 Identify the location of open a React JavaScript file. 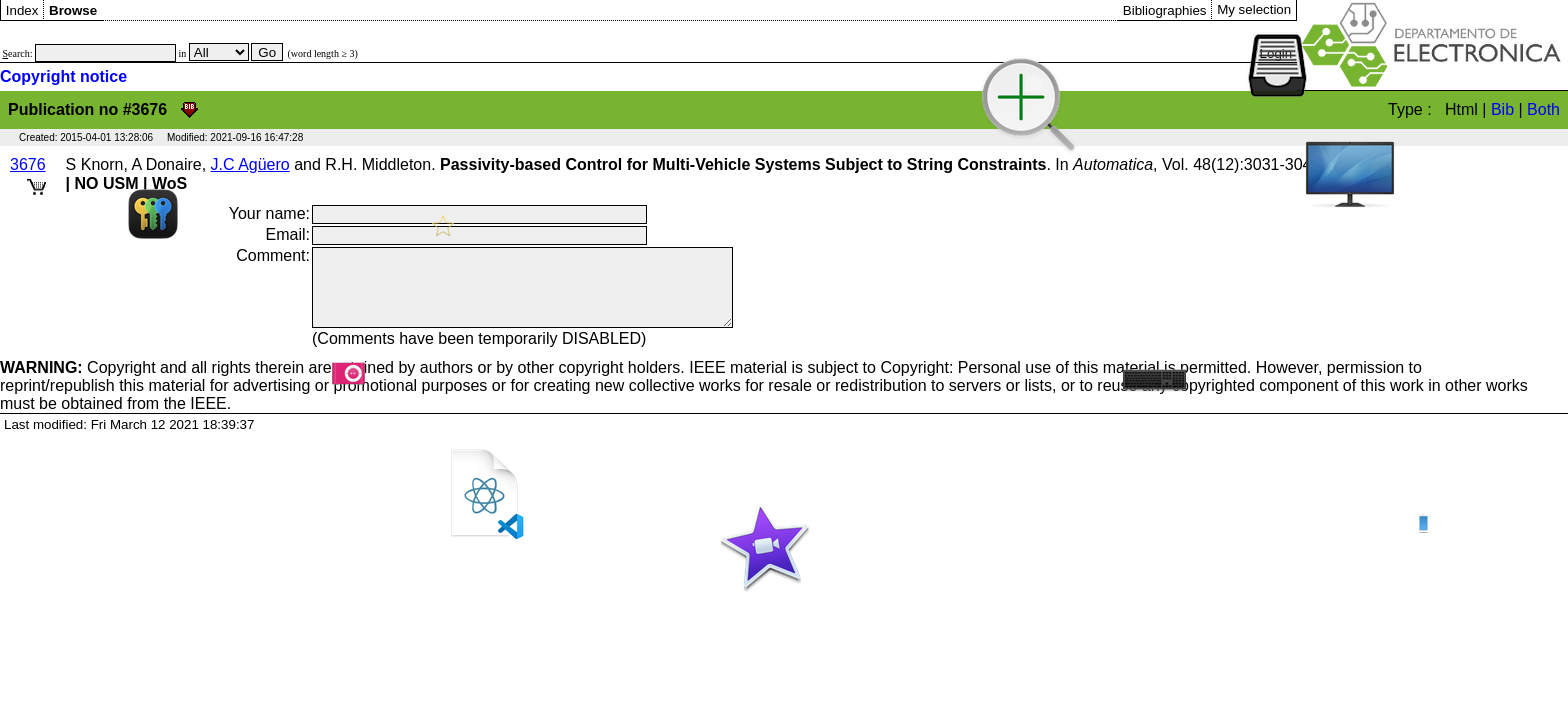
(484, 494).